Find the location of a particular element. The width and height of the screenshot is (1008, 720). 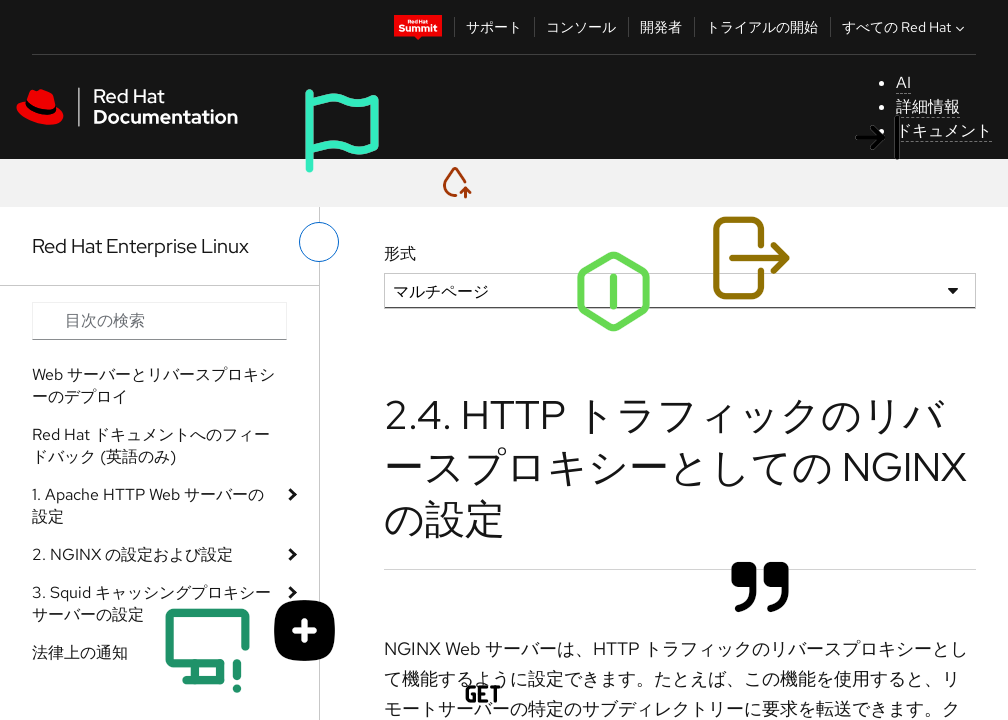

access information or details is located at coordinates (613, 291).